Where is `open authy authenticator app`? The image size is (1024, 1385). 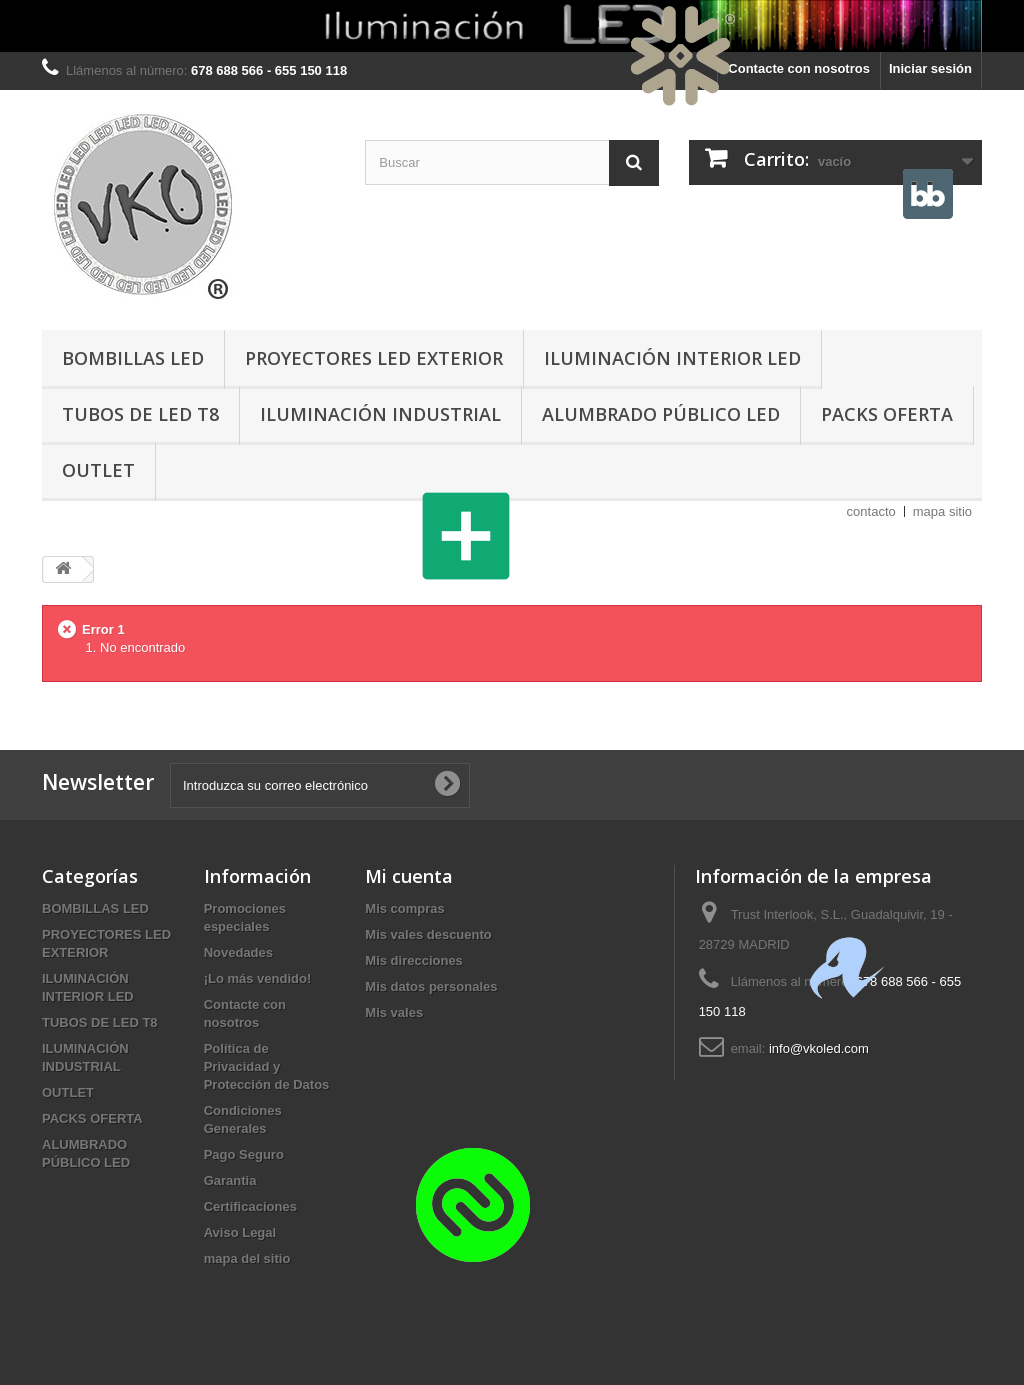 open authy authenticator app is located at coordinates (473, 1205).